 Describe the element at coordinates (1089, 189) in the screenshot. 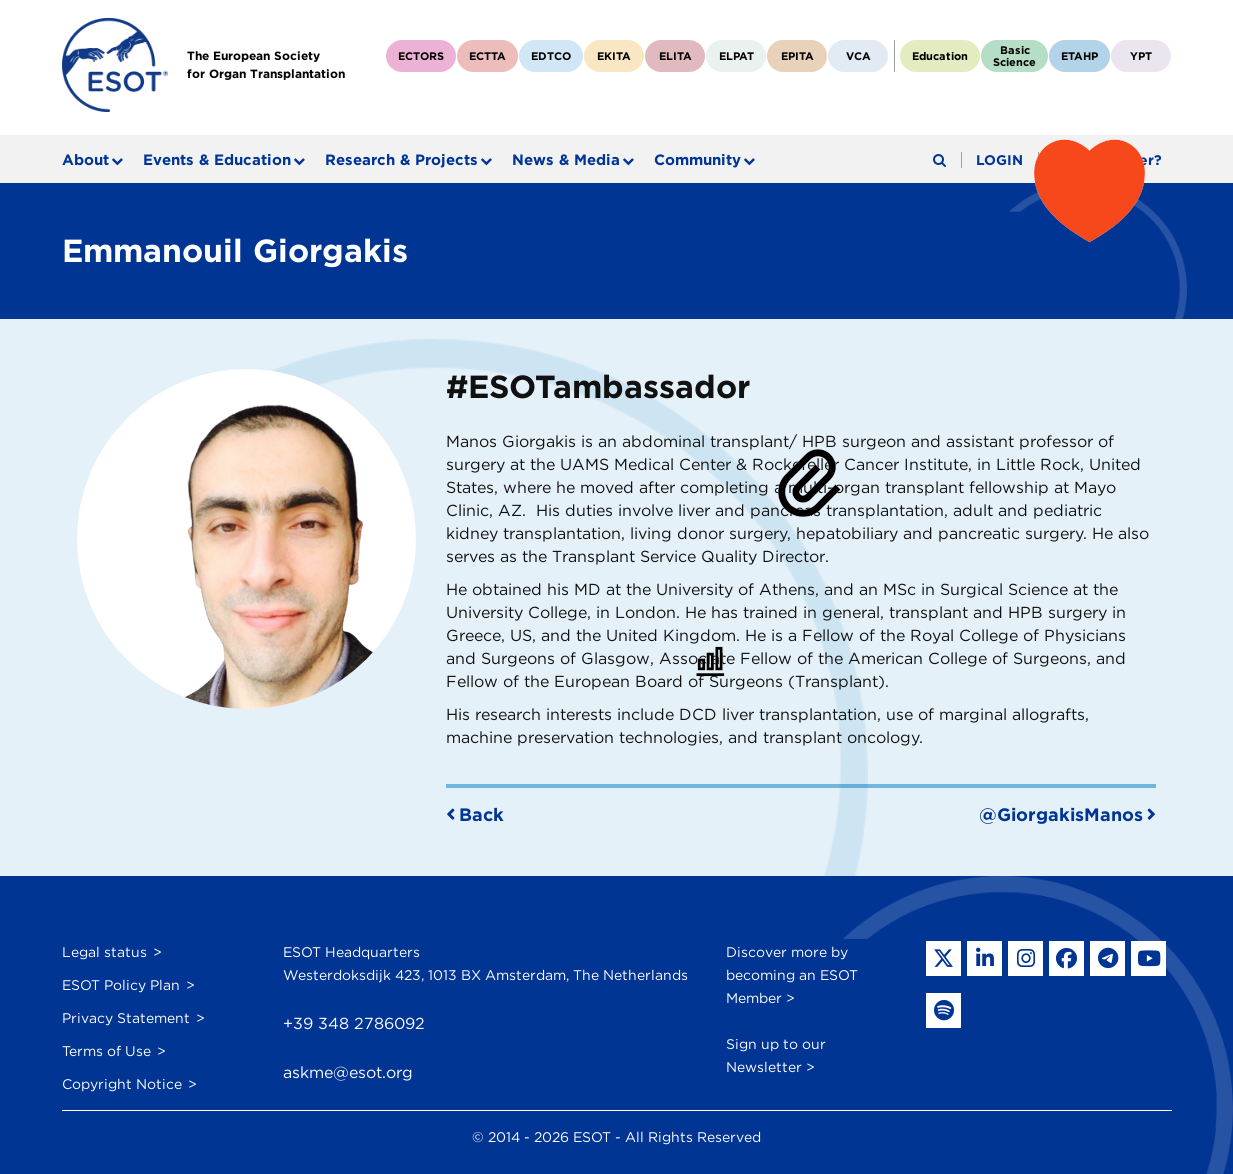

I see `add to favorites` at that location.